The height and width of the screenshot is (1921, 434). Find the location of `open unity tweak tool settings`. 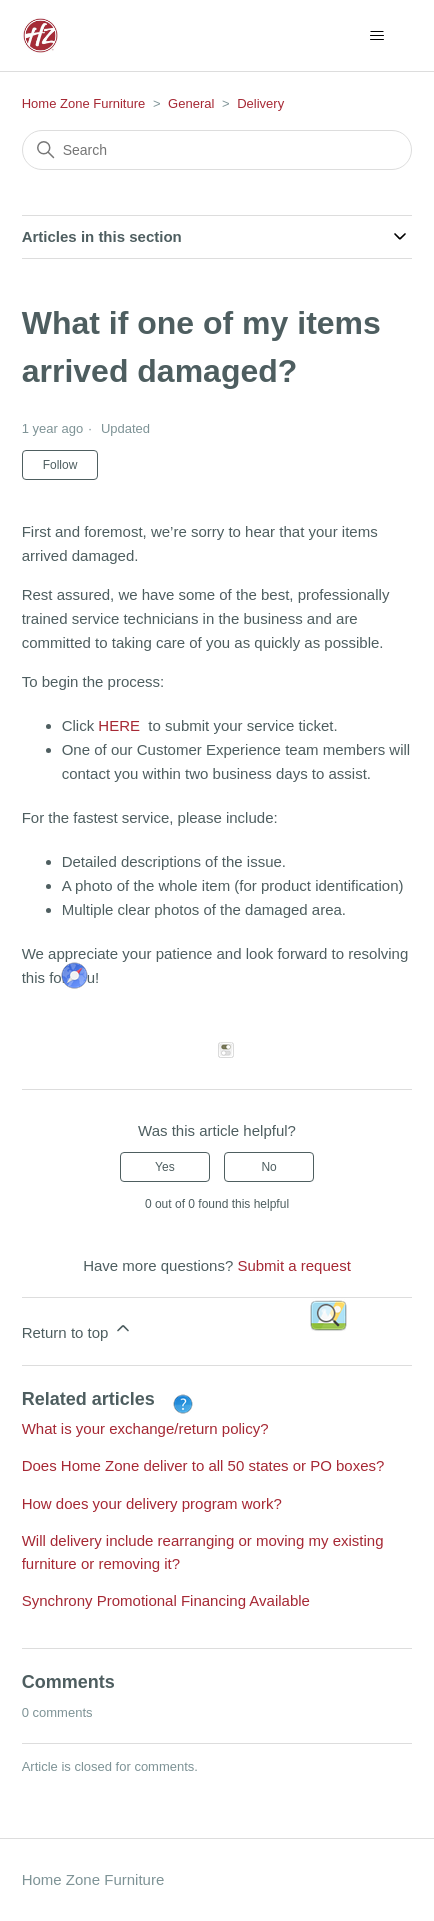

open unity tweak tool settings is located at coordinates (226, 1050).